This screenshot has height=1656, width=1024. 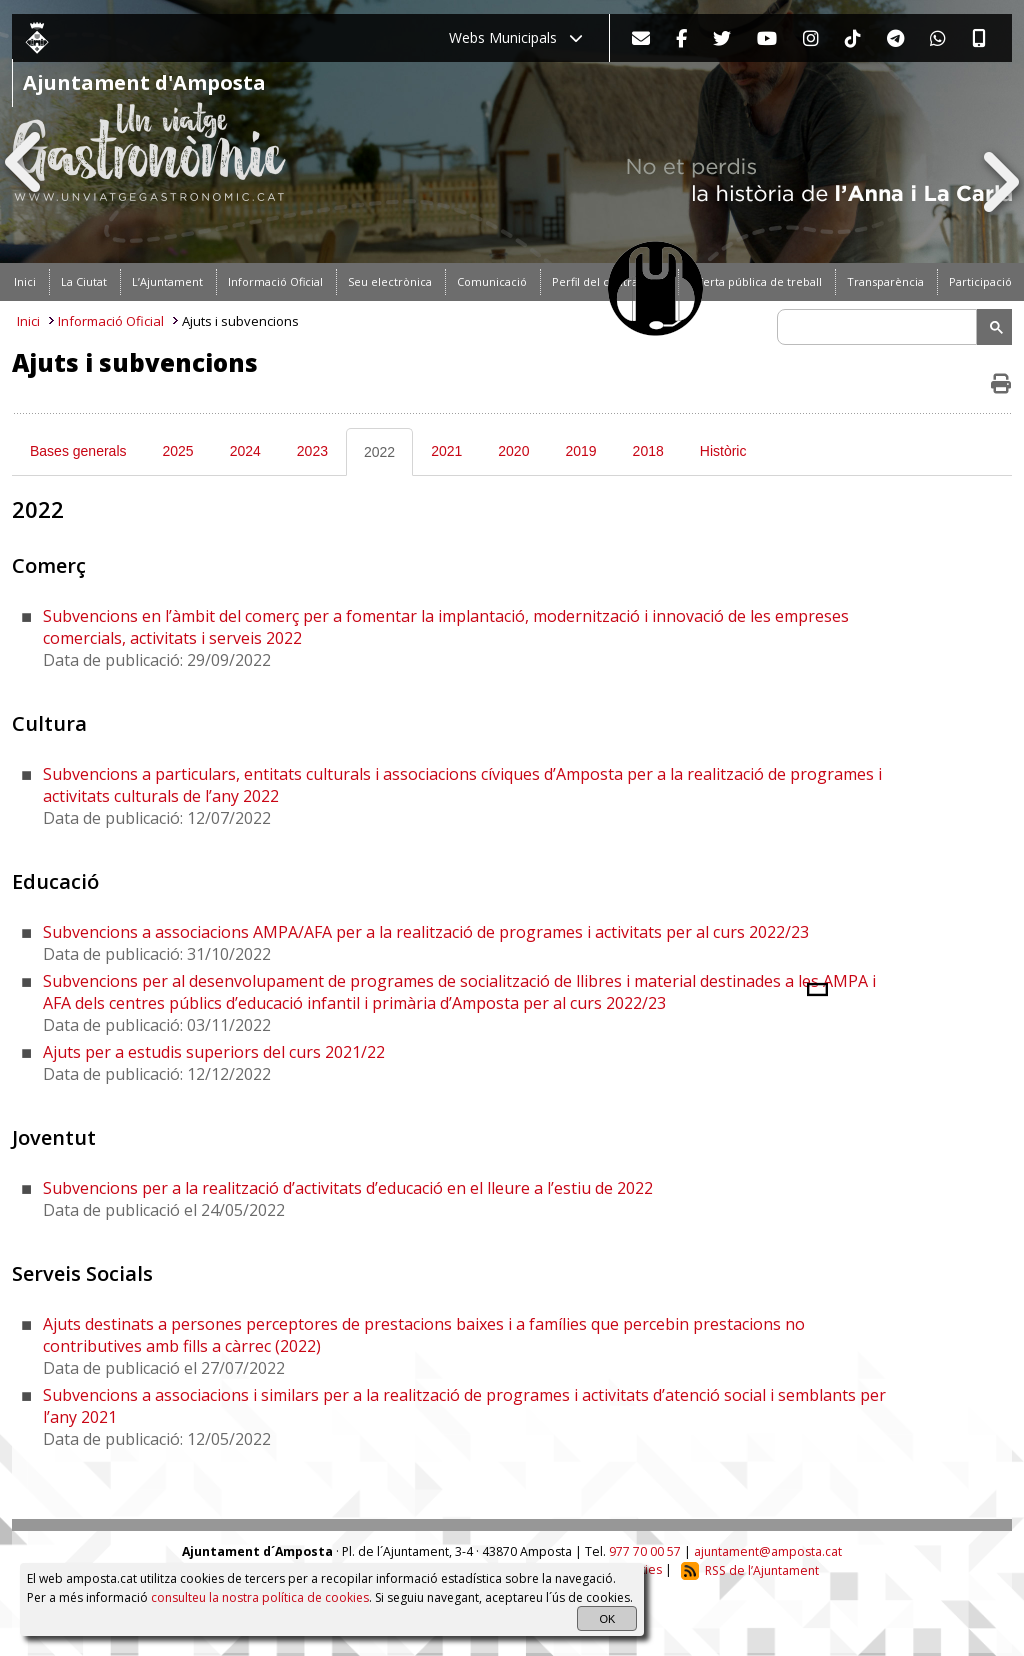 What do you see at coordinates (655, 288) in the screenshot?
I see `open mumble voice chat application` at bounding box center [655, 288].